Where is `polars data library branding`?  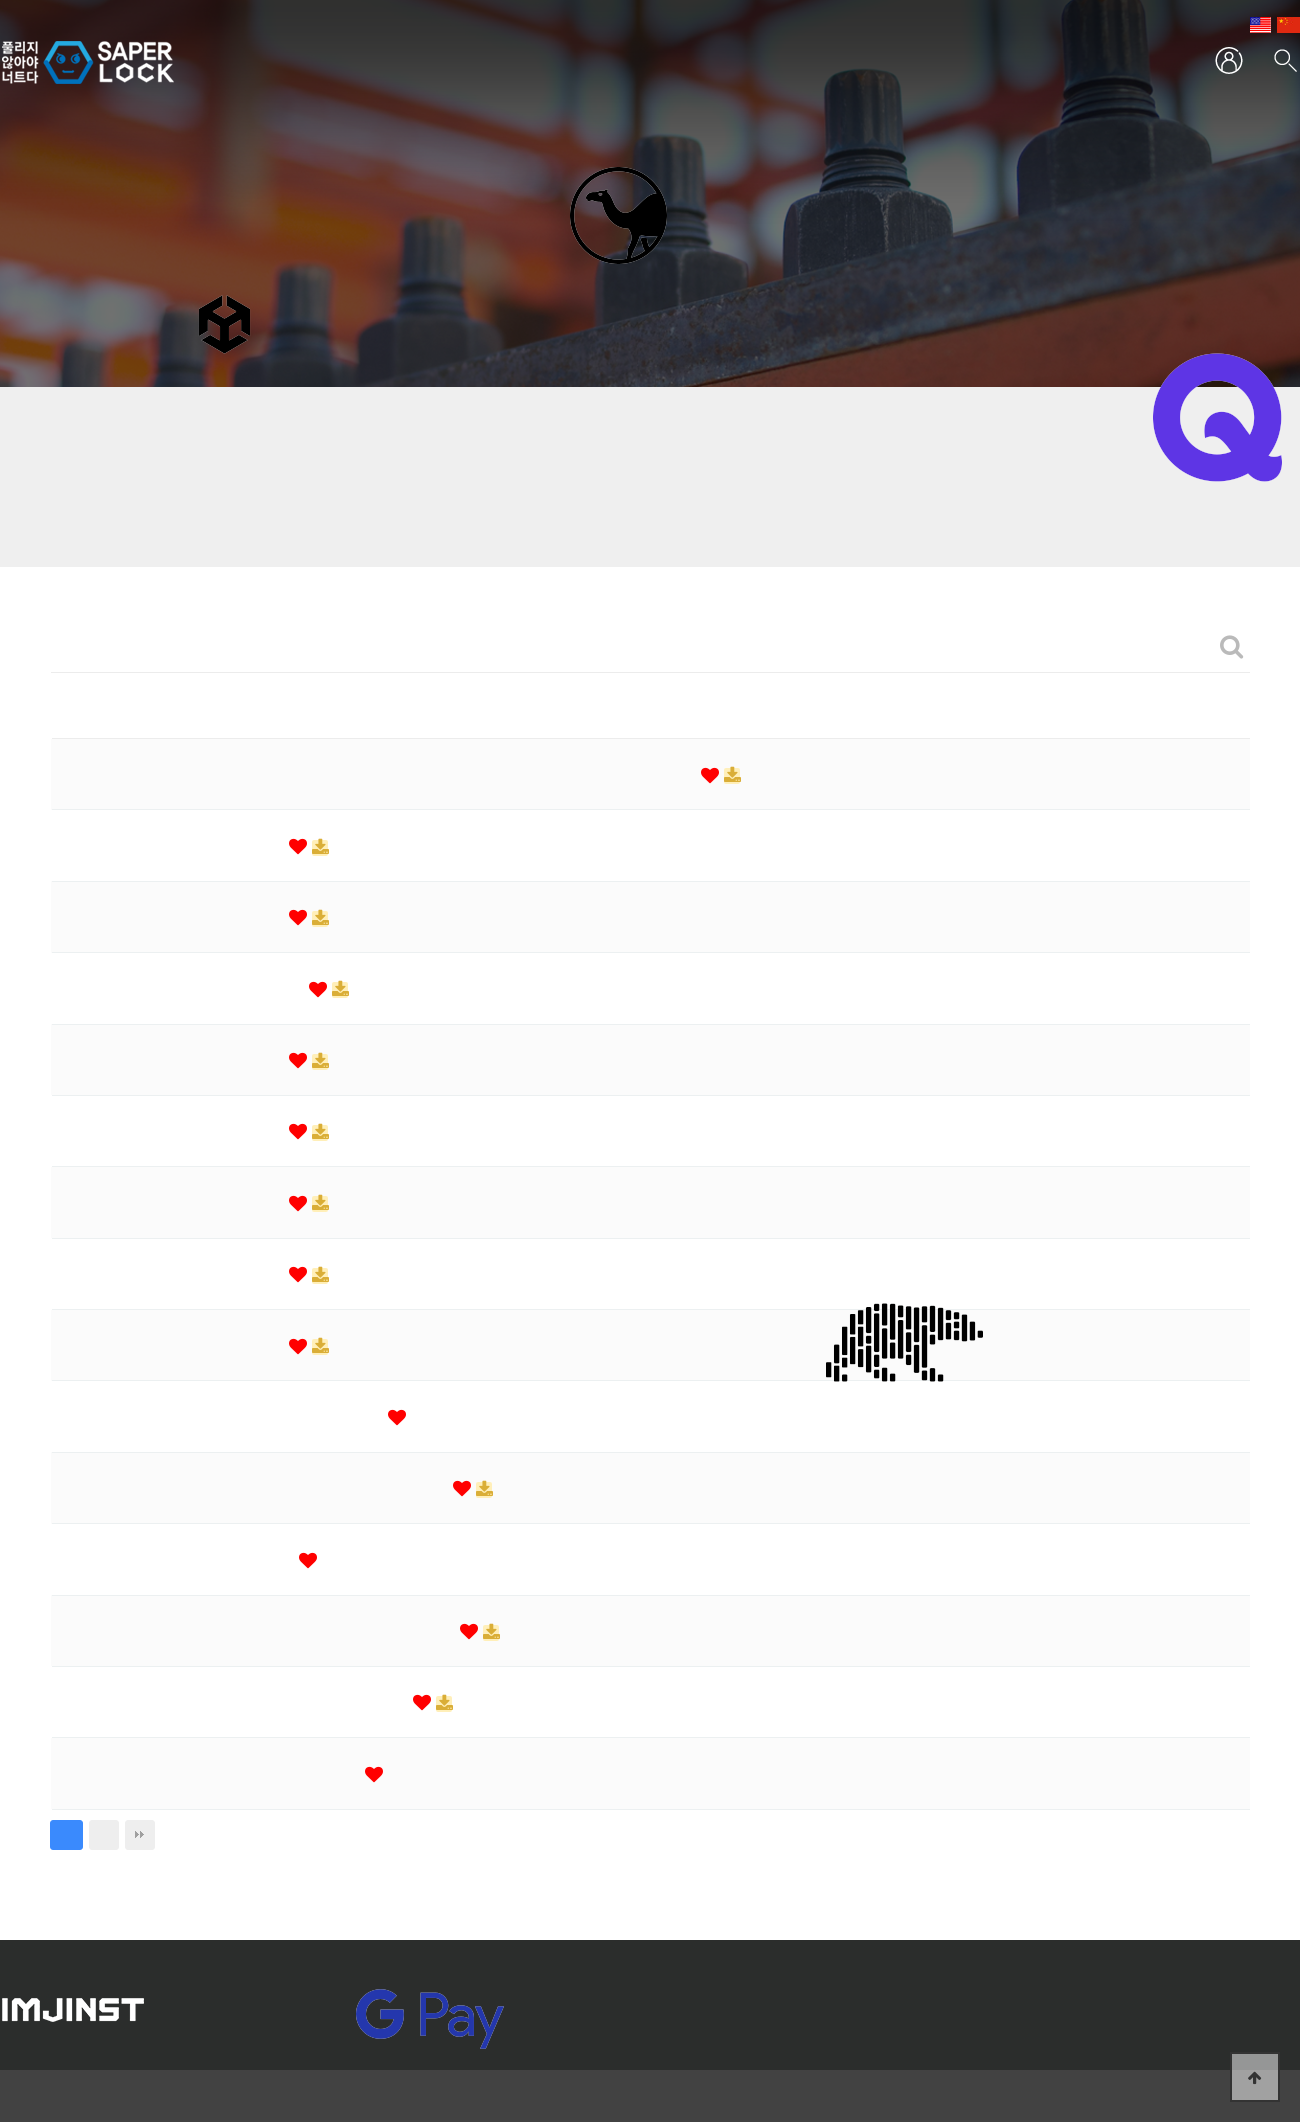
polars data library branding is located at coordinates (904, 1342).